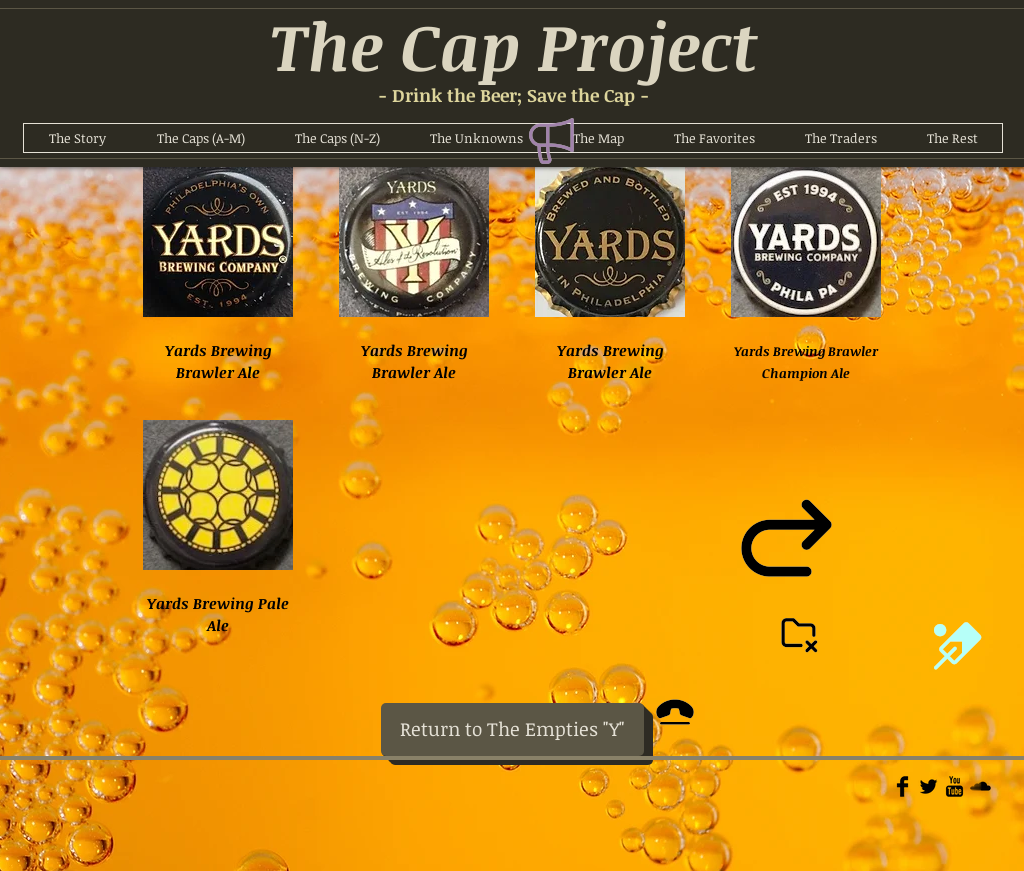 This screenshot has height=871, width=1024. Describe the element at coordinates (552, 141) in the screenshot. I see `make an announcement` at that location.